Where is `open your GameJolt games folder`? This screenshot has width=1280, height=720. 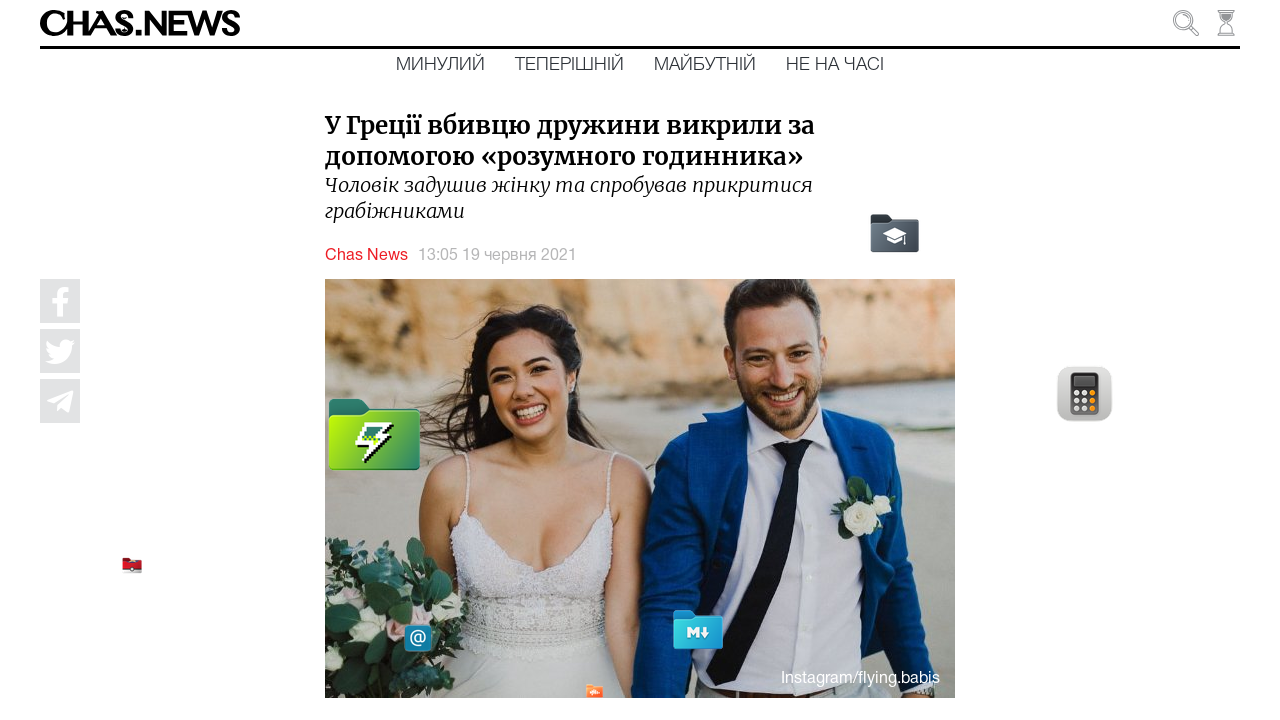
open your GameJolt games folder is located at coordinates (374, 437).